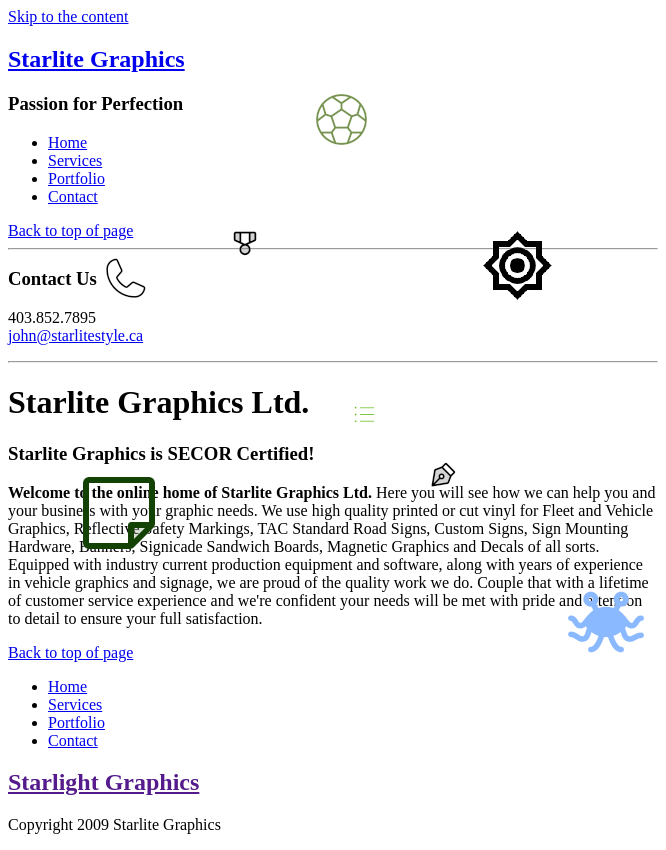  Describe the element at coordinates (442, 476) in the screenshot. I see `access drawing or illustration tools` at that location.